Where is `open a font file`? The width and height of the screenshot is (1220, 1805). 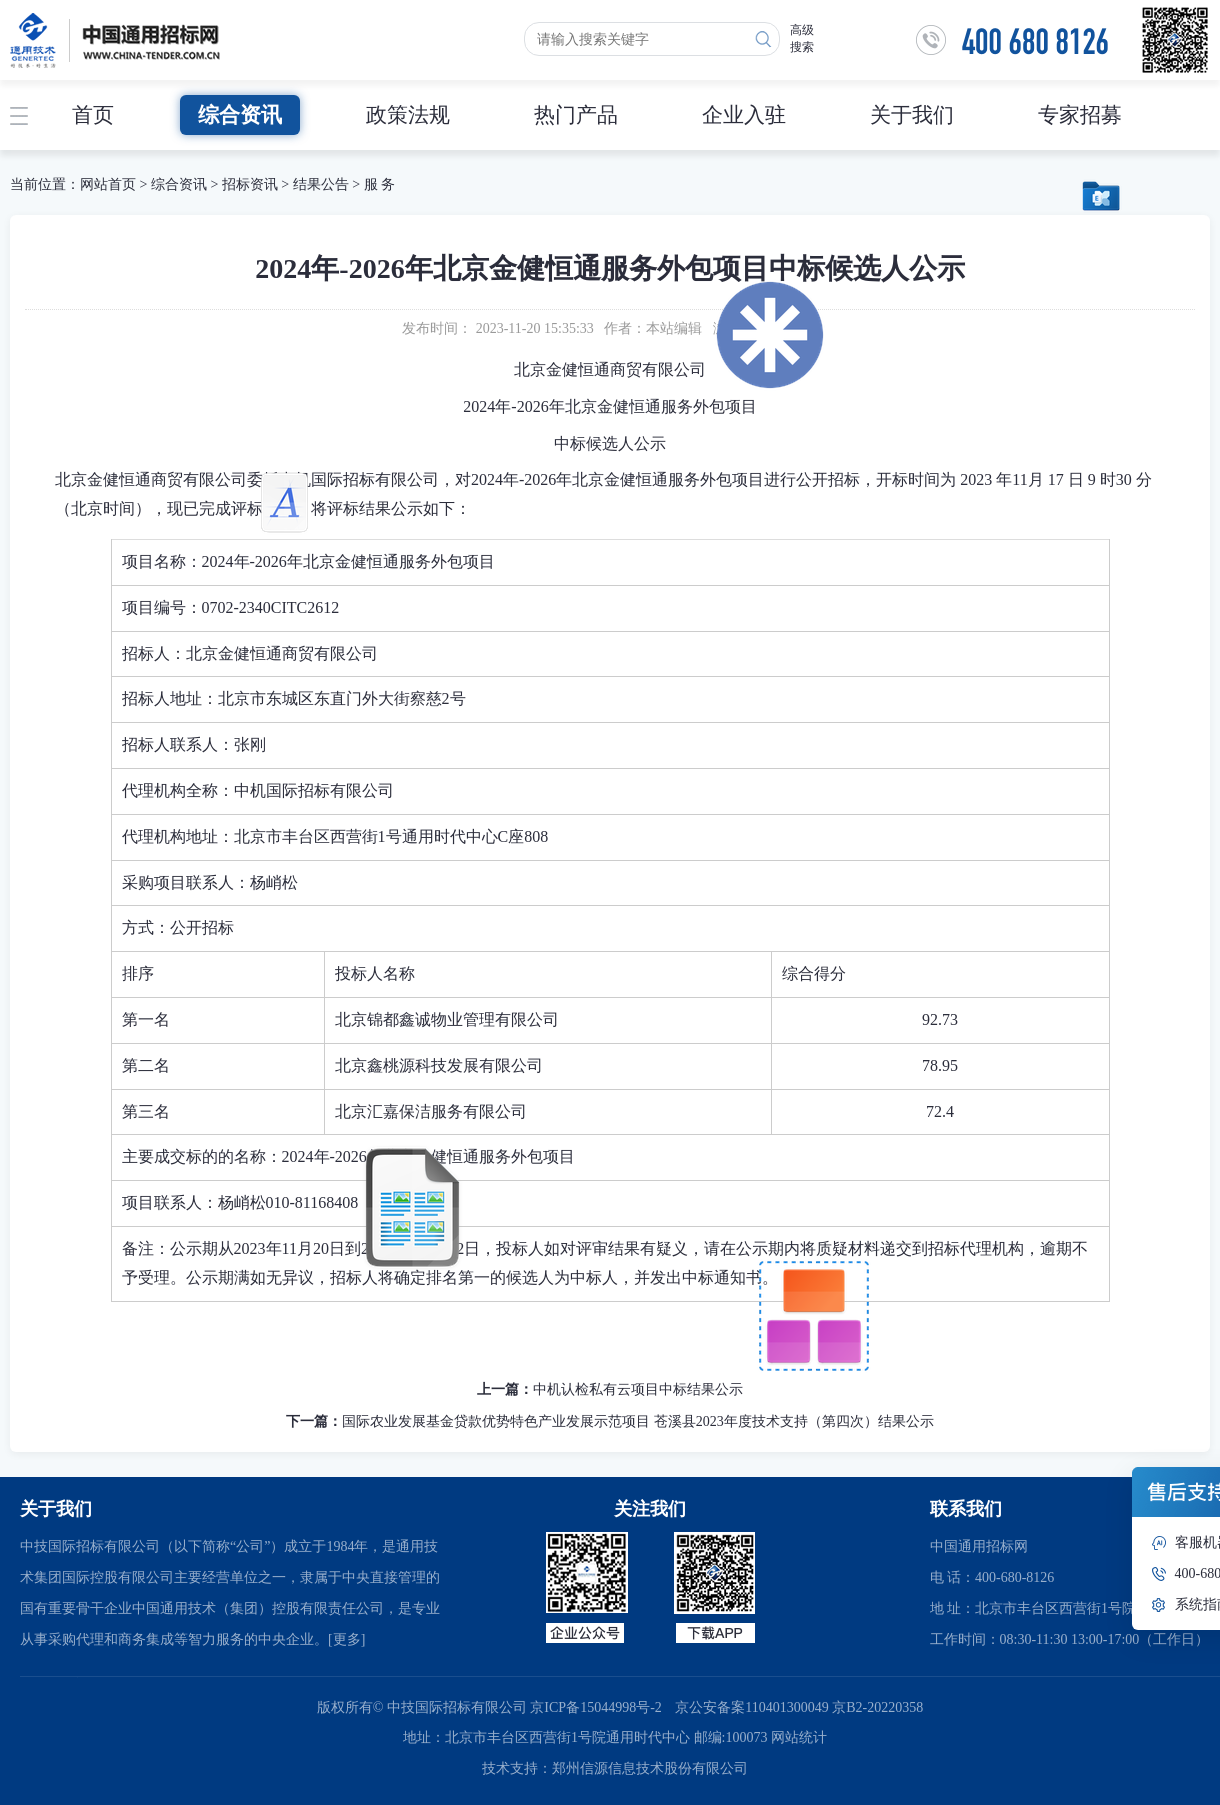
open a font file is located at coordinates (284, 502).